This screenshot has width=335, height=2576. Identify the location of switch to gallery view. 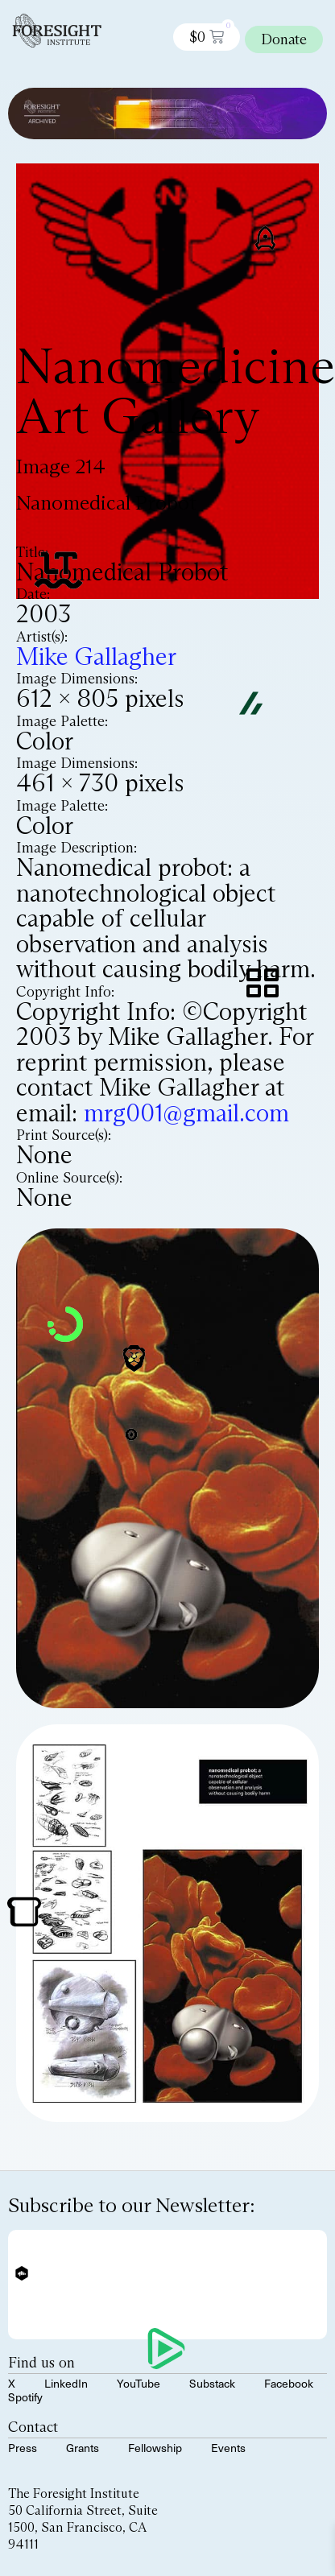
(263, 983).